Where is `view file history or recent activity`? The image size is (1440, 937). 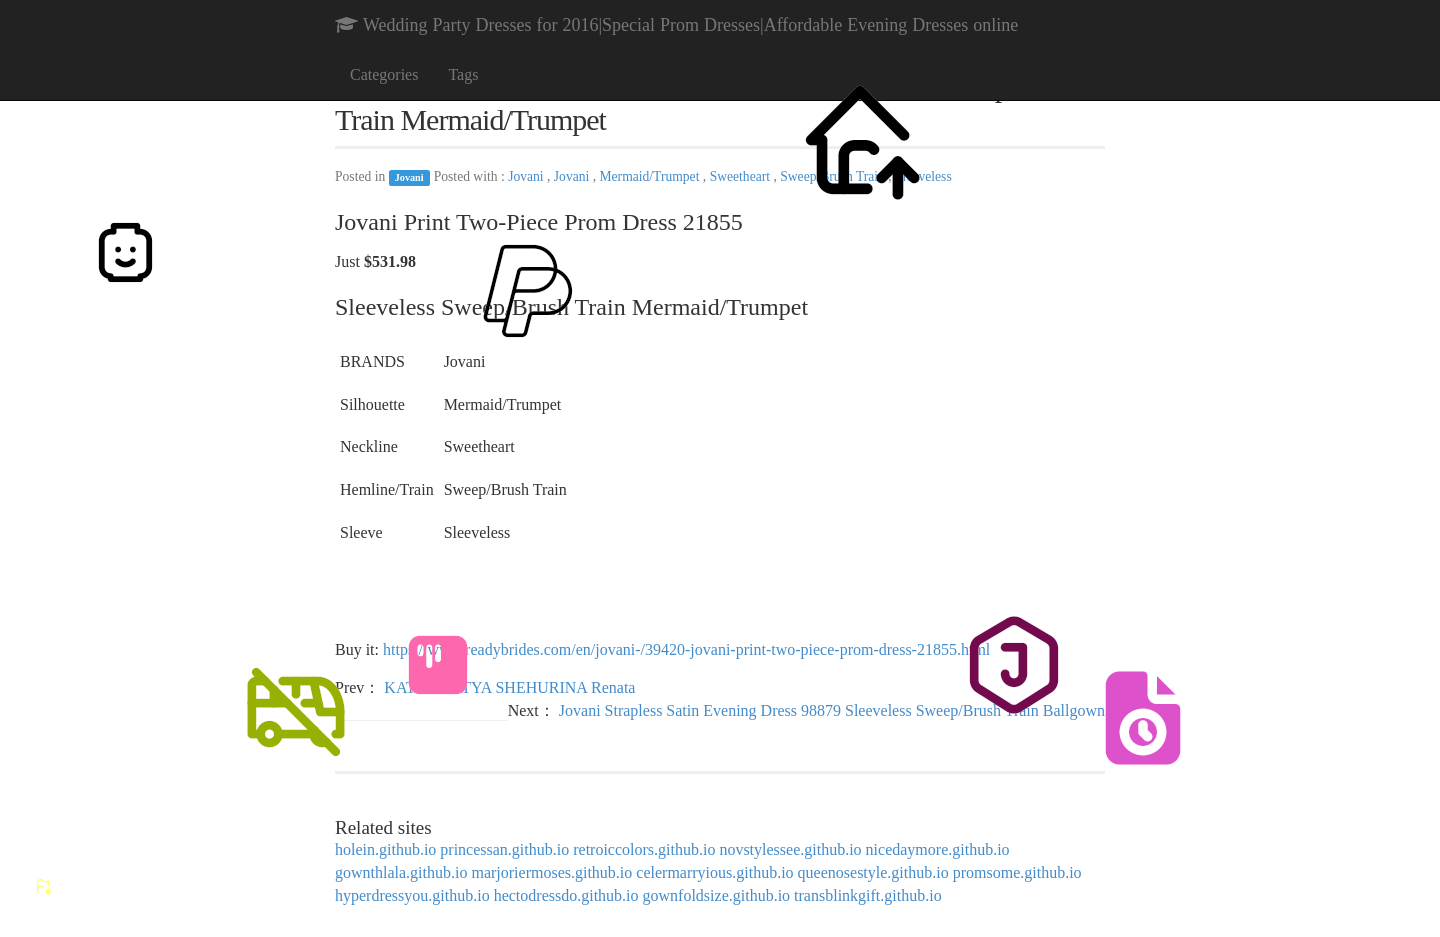
view file history or recent activity is located at coordinates (1143, 718).